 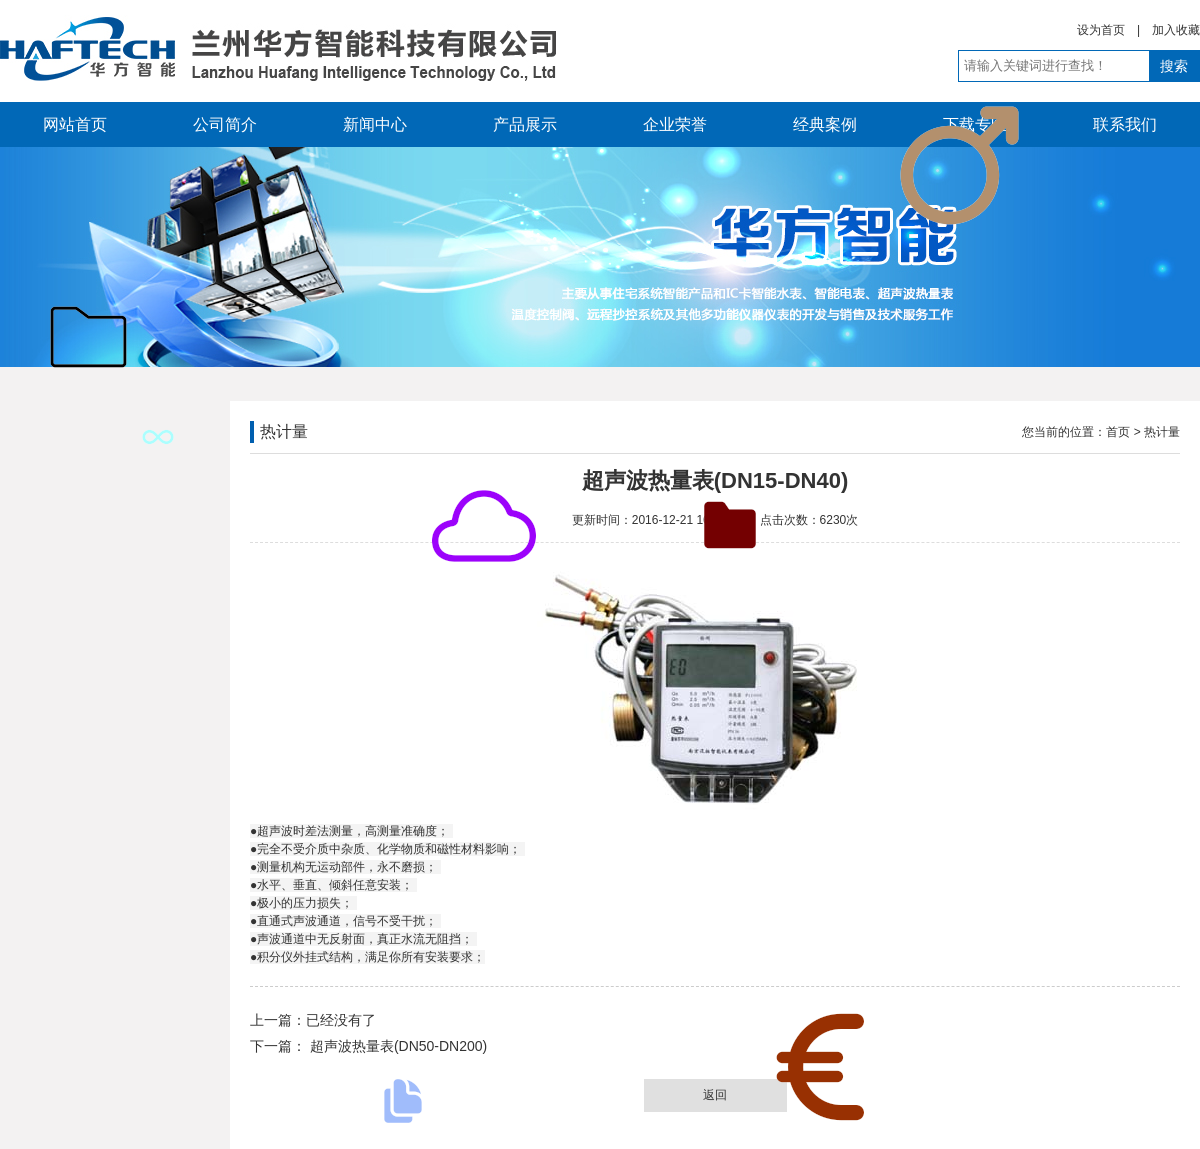 What do you see at coordinates (826, 1067) in the screenshot?
I see `indicates euro currency or pricing` at bounding box center [826, 1067].